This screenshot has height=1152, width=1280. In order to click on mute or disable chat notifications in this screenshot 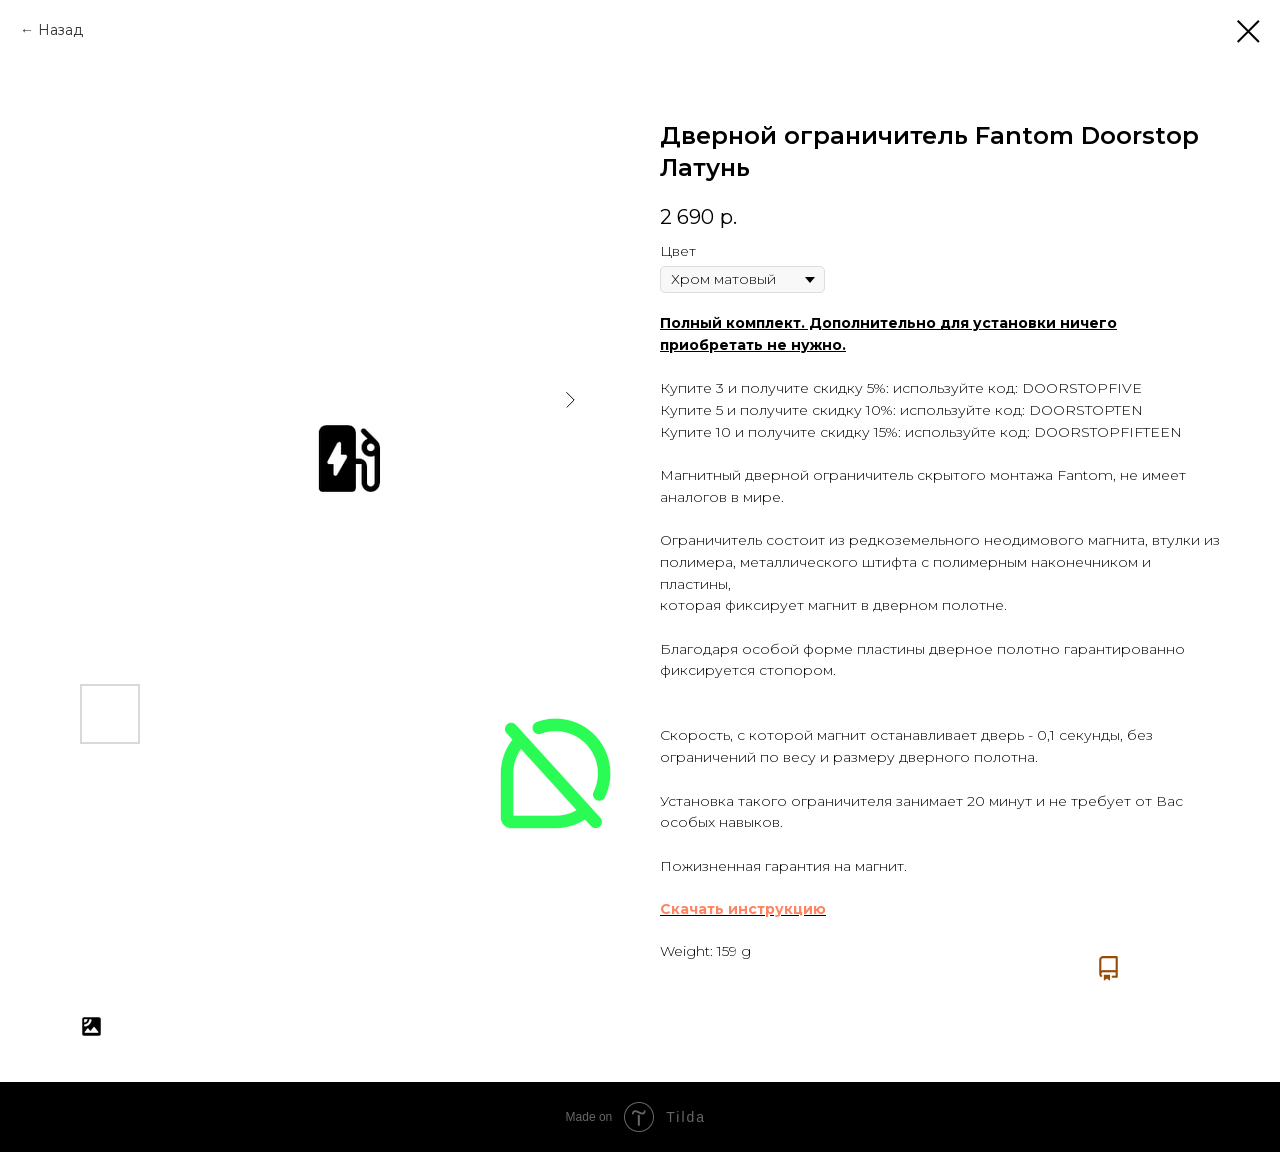, I will do `click(553, 775)`.